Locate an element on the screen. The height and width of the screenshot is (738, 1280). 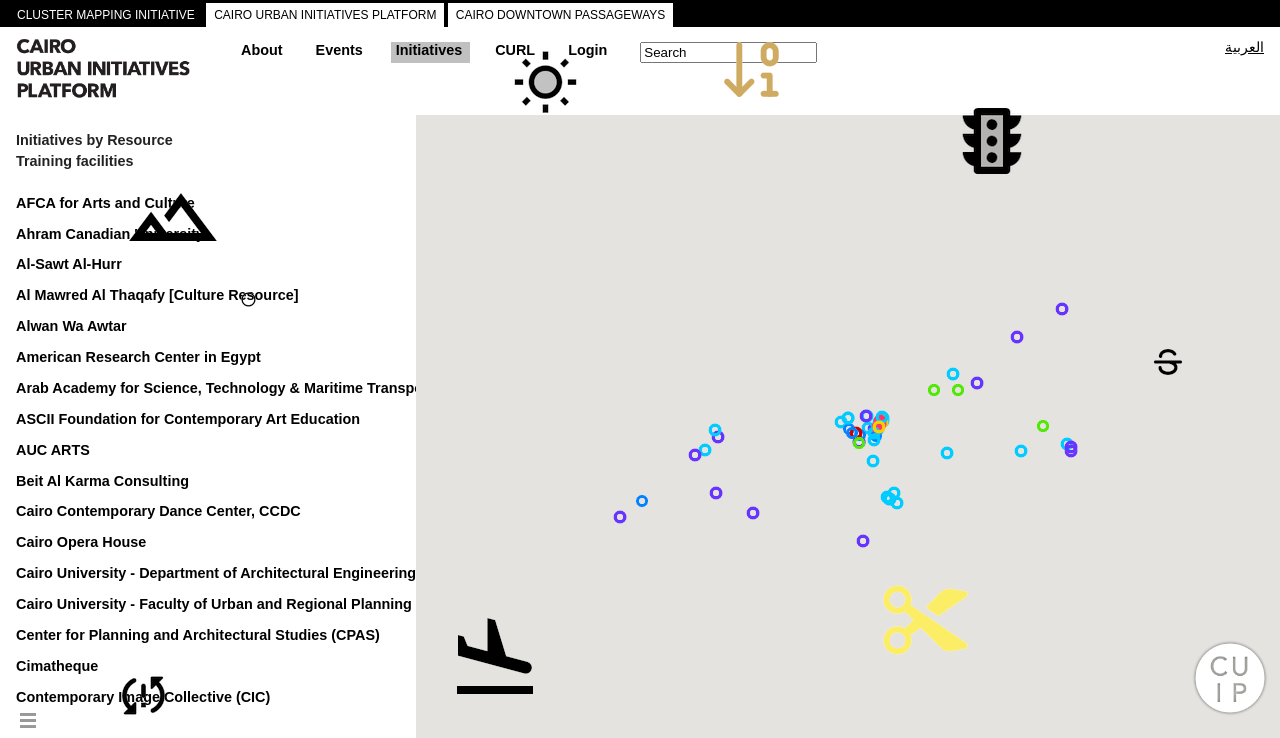
indicates an arriving flight is located at coordinates (495, 658).